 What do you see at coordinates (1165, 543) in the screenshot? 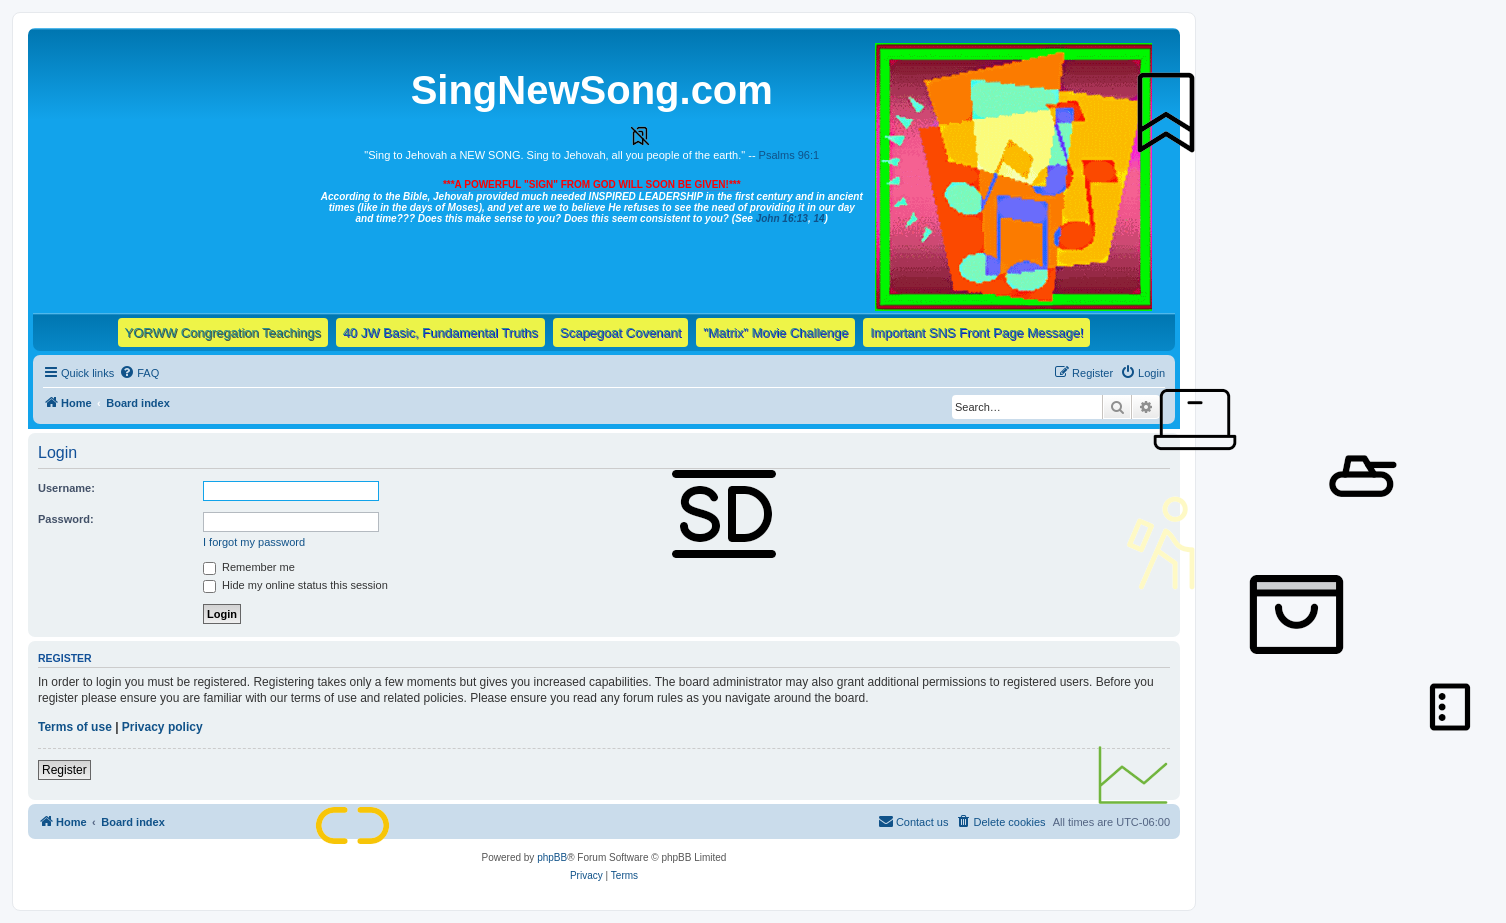
I see `access hiking trails or outdoor activities` at bounding box center [1165, 543].